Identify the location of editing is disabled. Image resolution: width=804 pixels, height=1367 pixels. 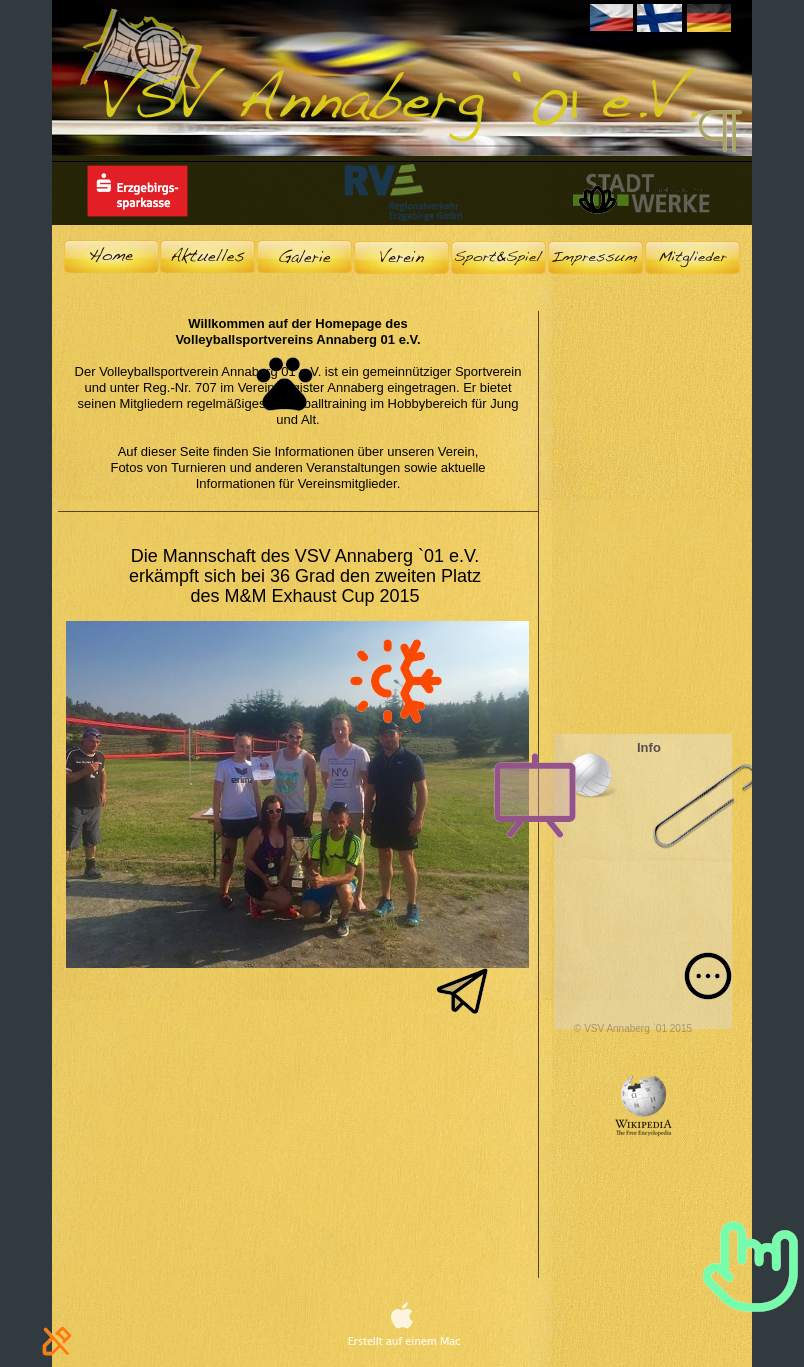
(56, 1341).